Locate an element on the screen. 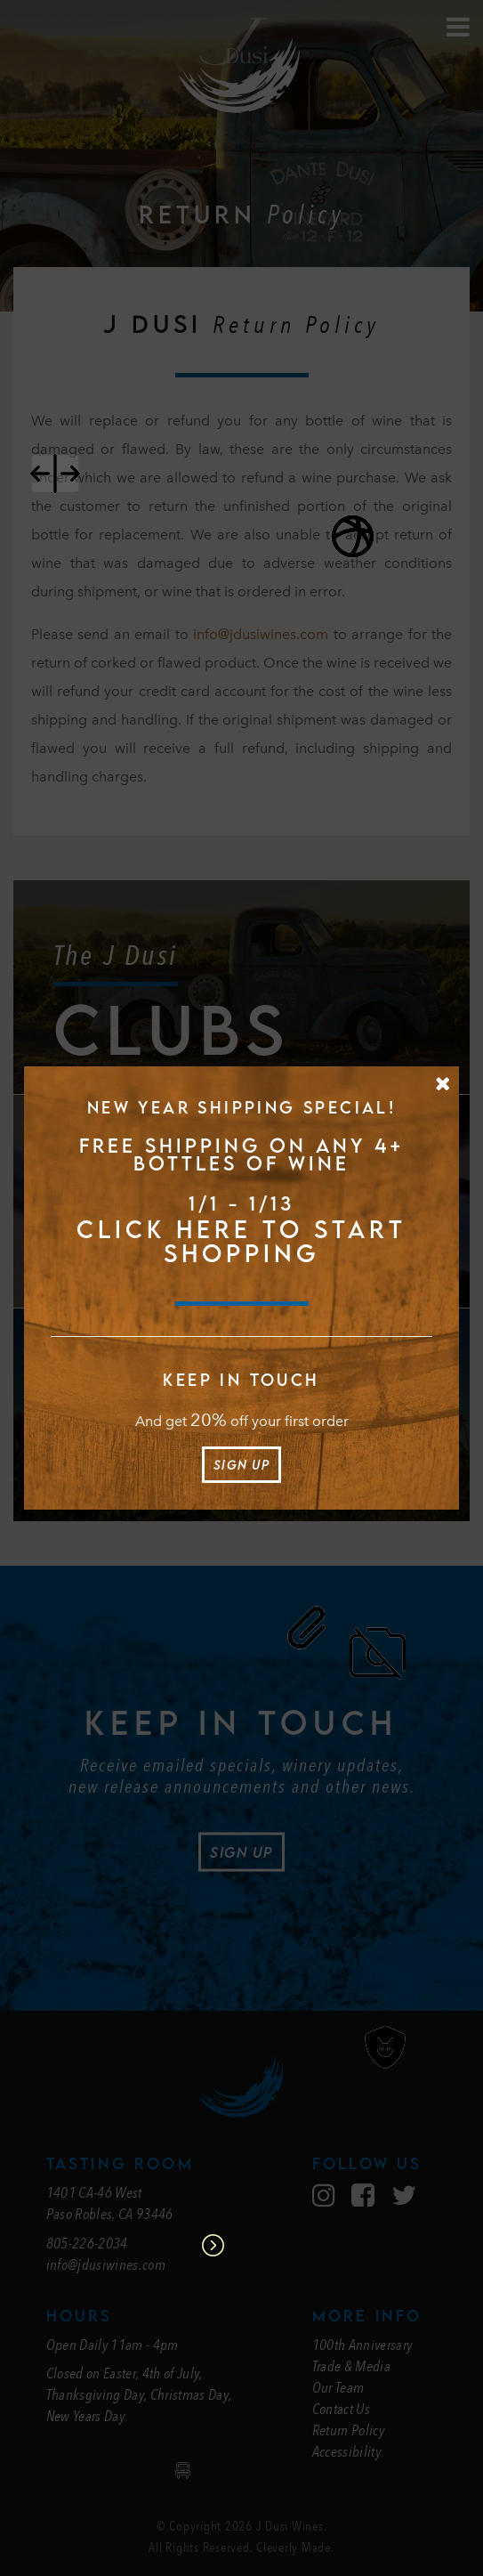  go to next item or step is located at coordinates (213, 2245).